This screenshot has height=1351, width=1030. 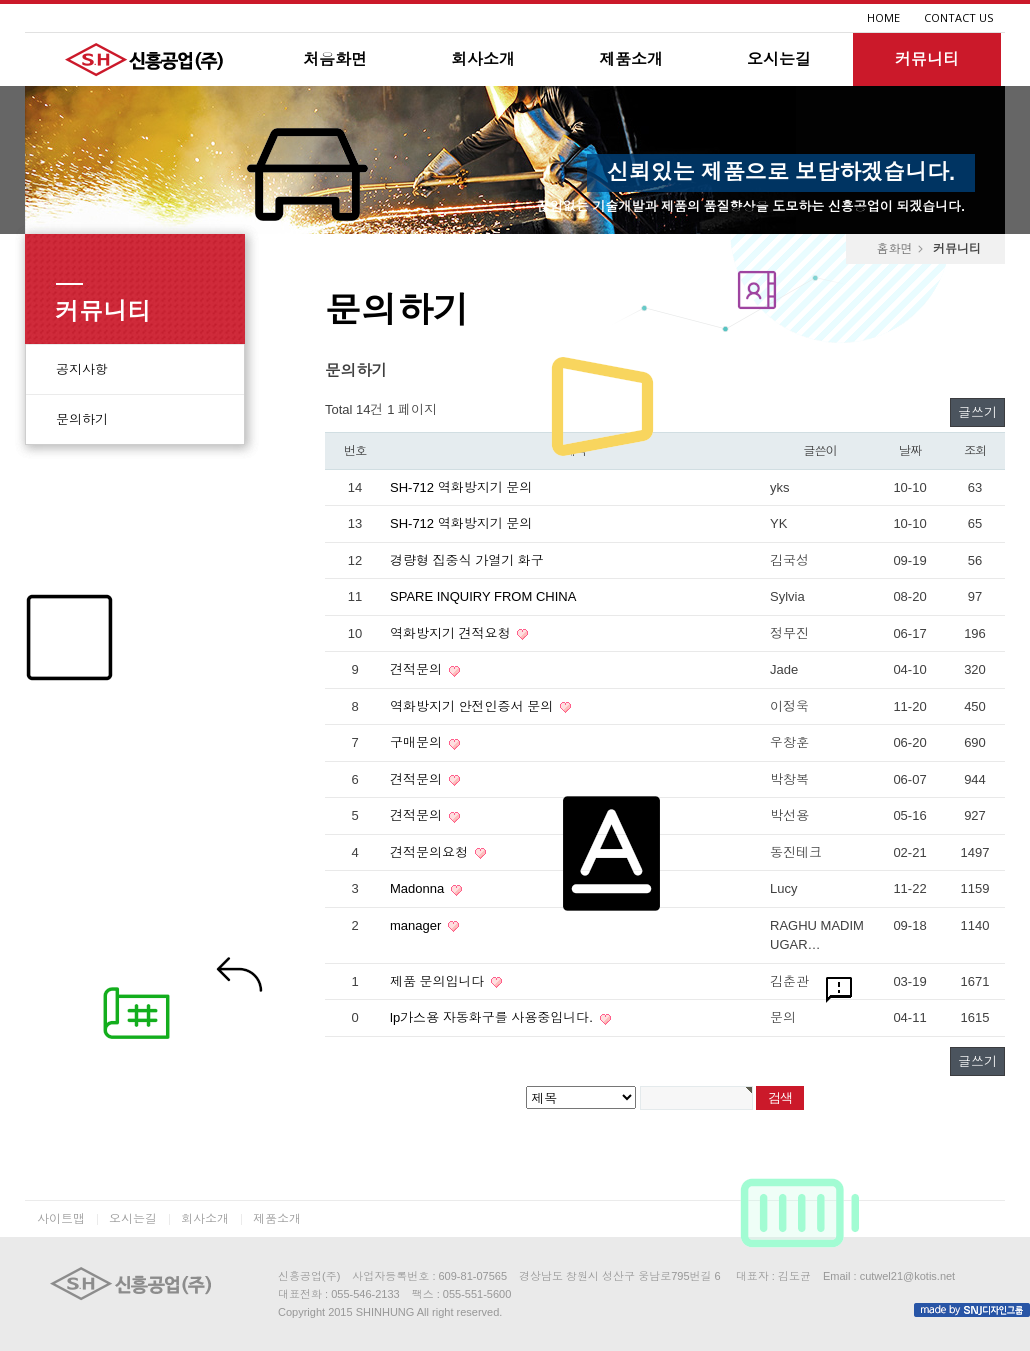 What do you see at coordinates (798, 1213) in the screenshot?
I see `indicates full battery charge` at bounding box center [798, 1213].